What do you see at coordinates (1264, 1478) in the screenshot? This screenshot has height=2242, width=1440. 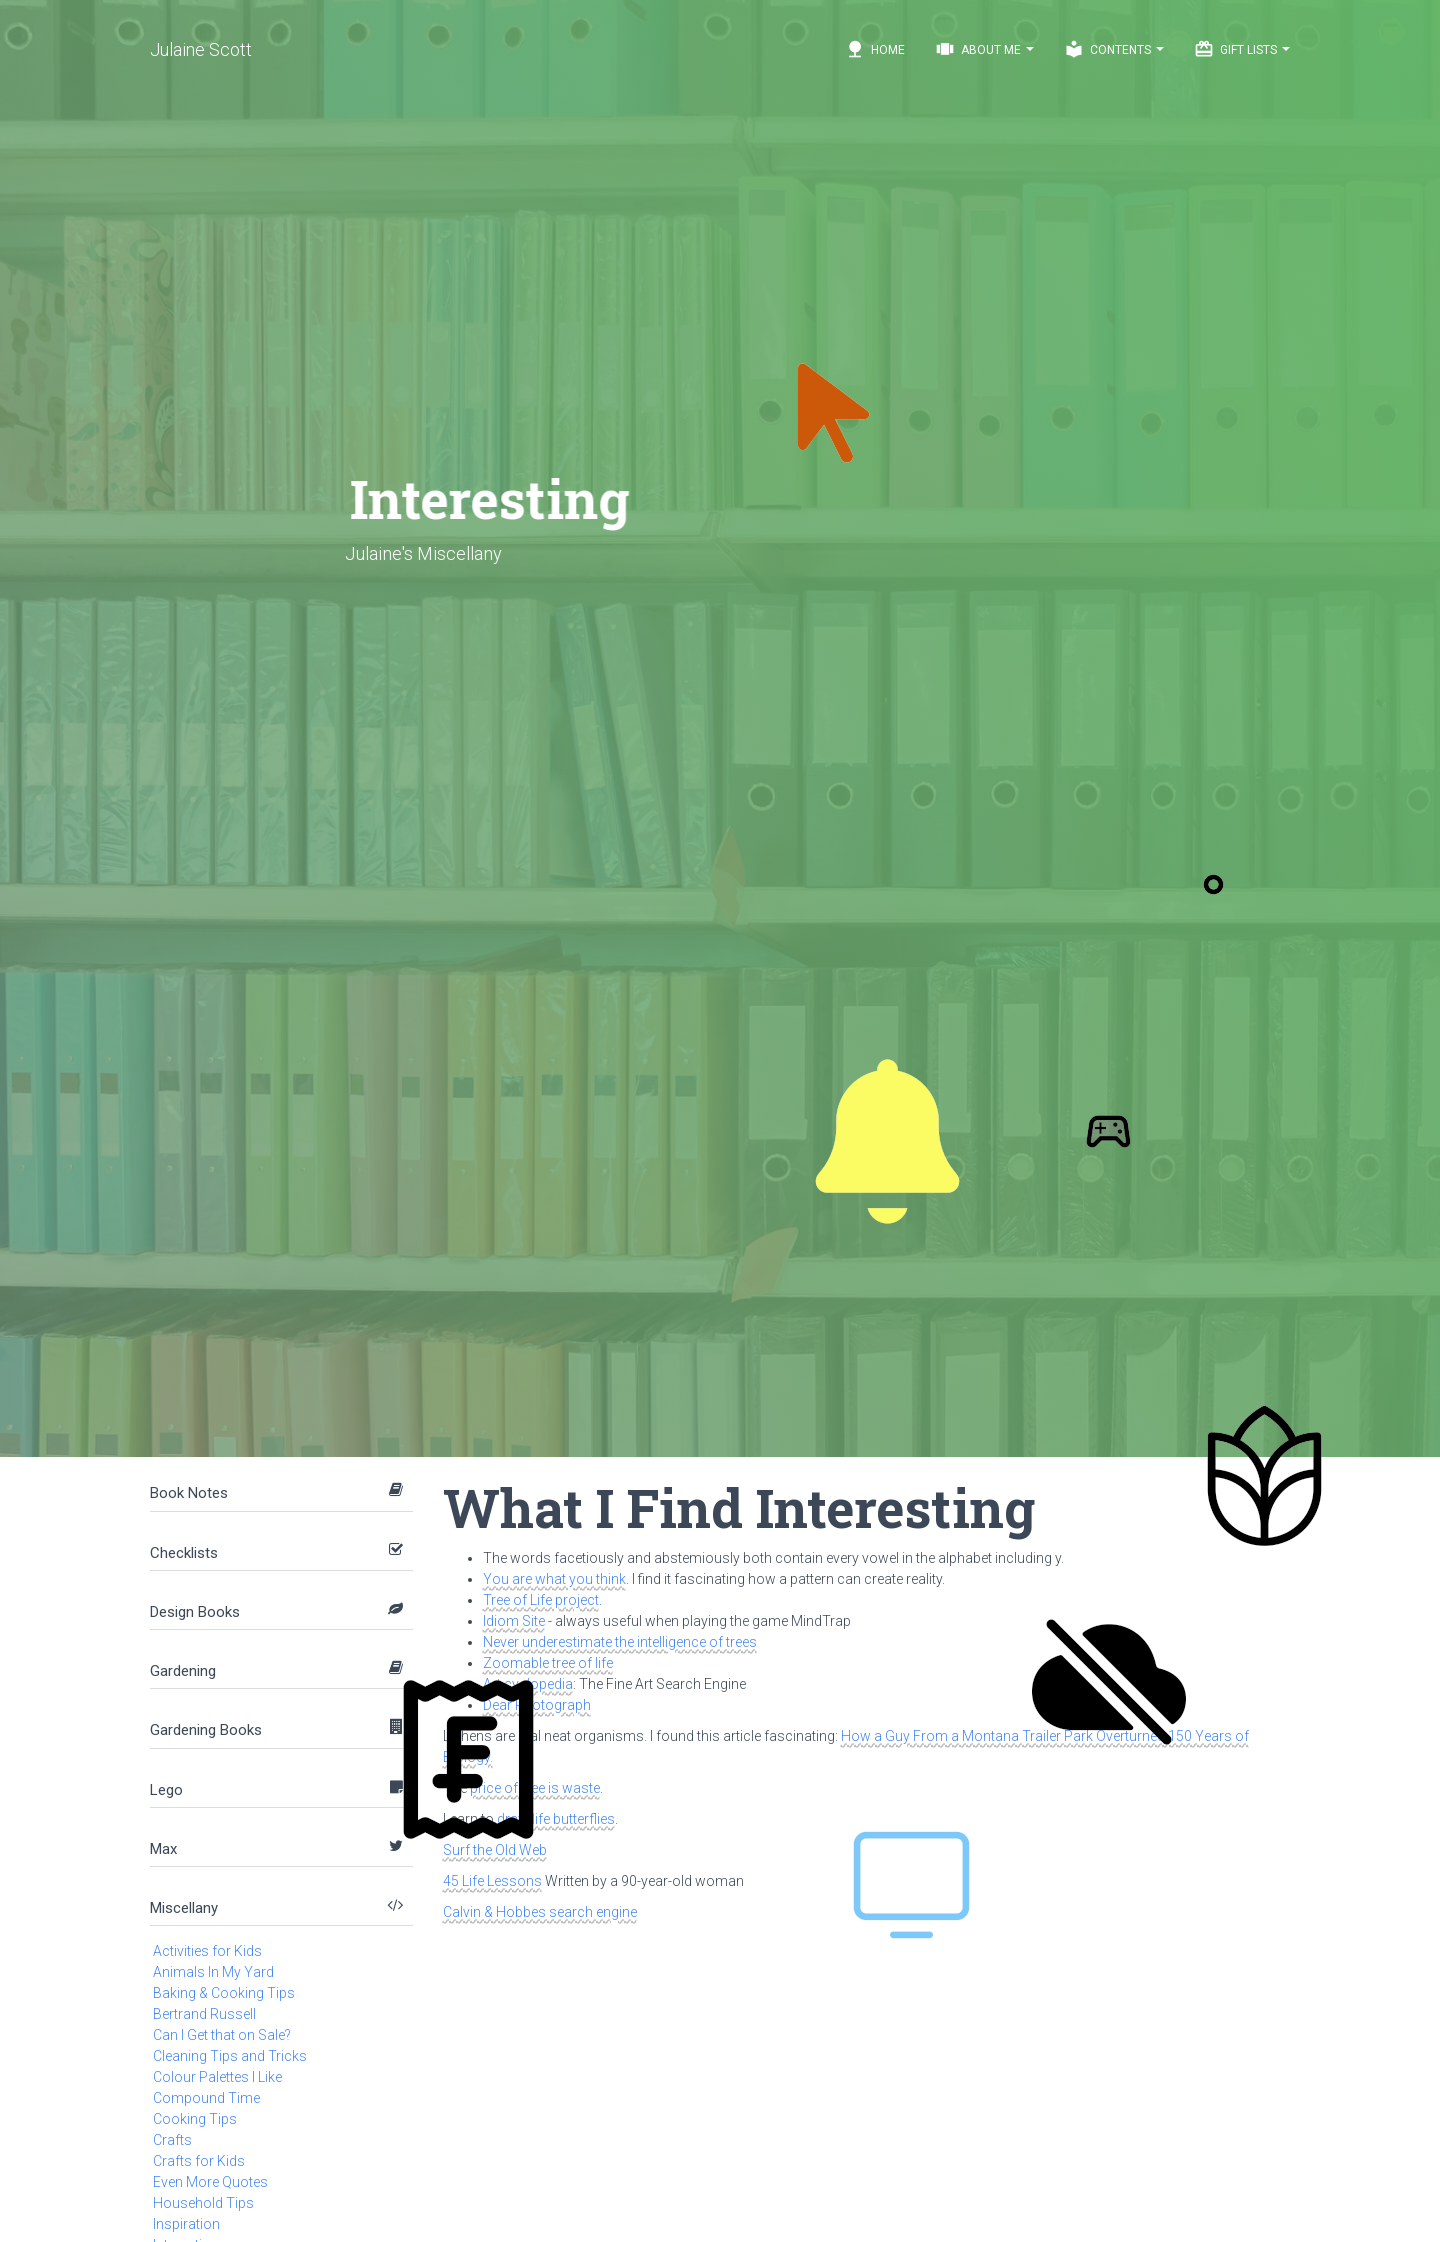 I see `filter by grain or wheat products` at bounding box center [1264, 1478].